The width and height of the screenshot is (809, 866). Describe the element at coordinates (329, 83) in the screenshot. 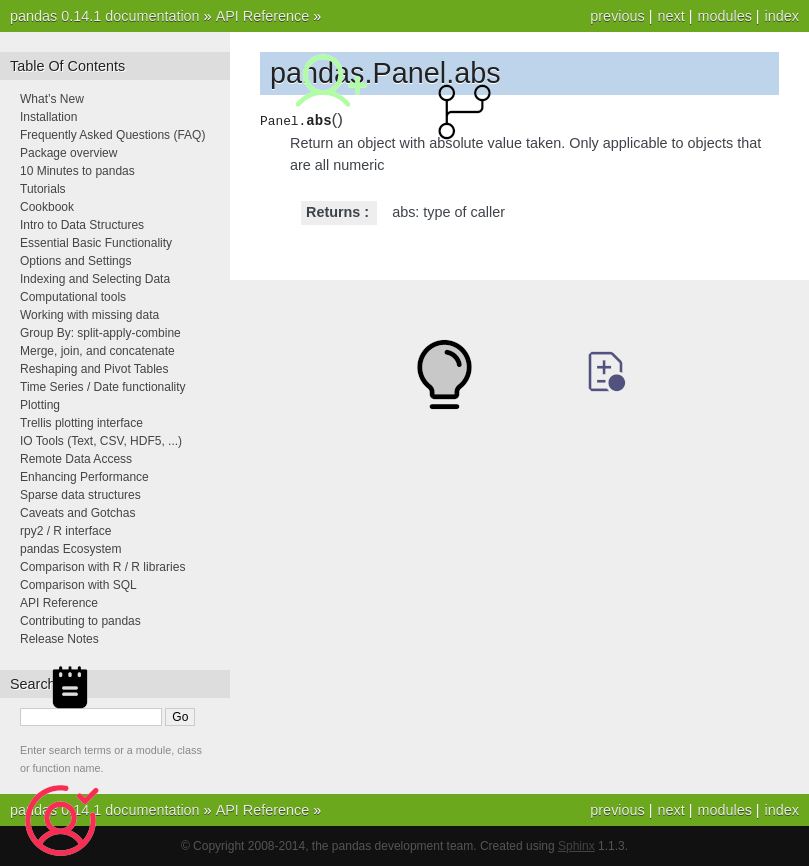

I see `add a new user or contact` at that location.